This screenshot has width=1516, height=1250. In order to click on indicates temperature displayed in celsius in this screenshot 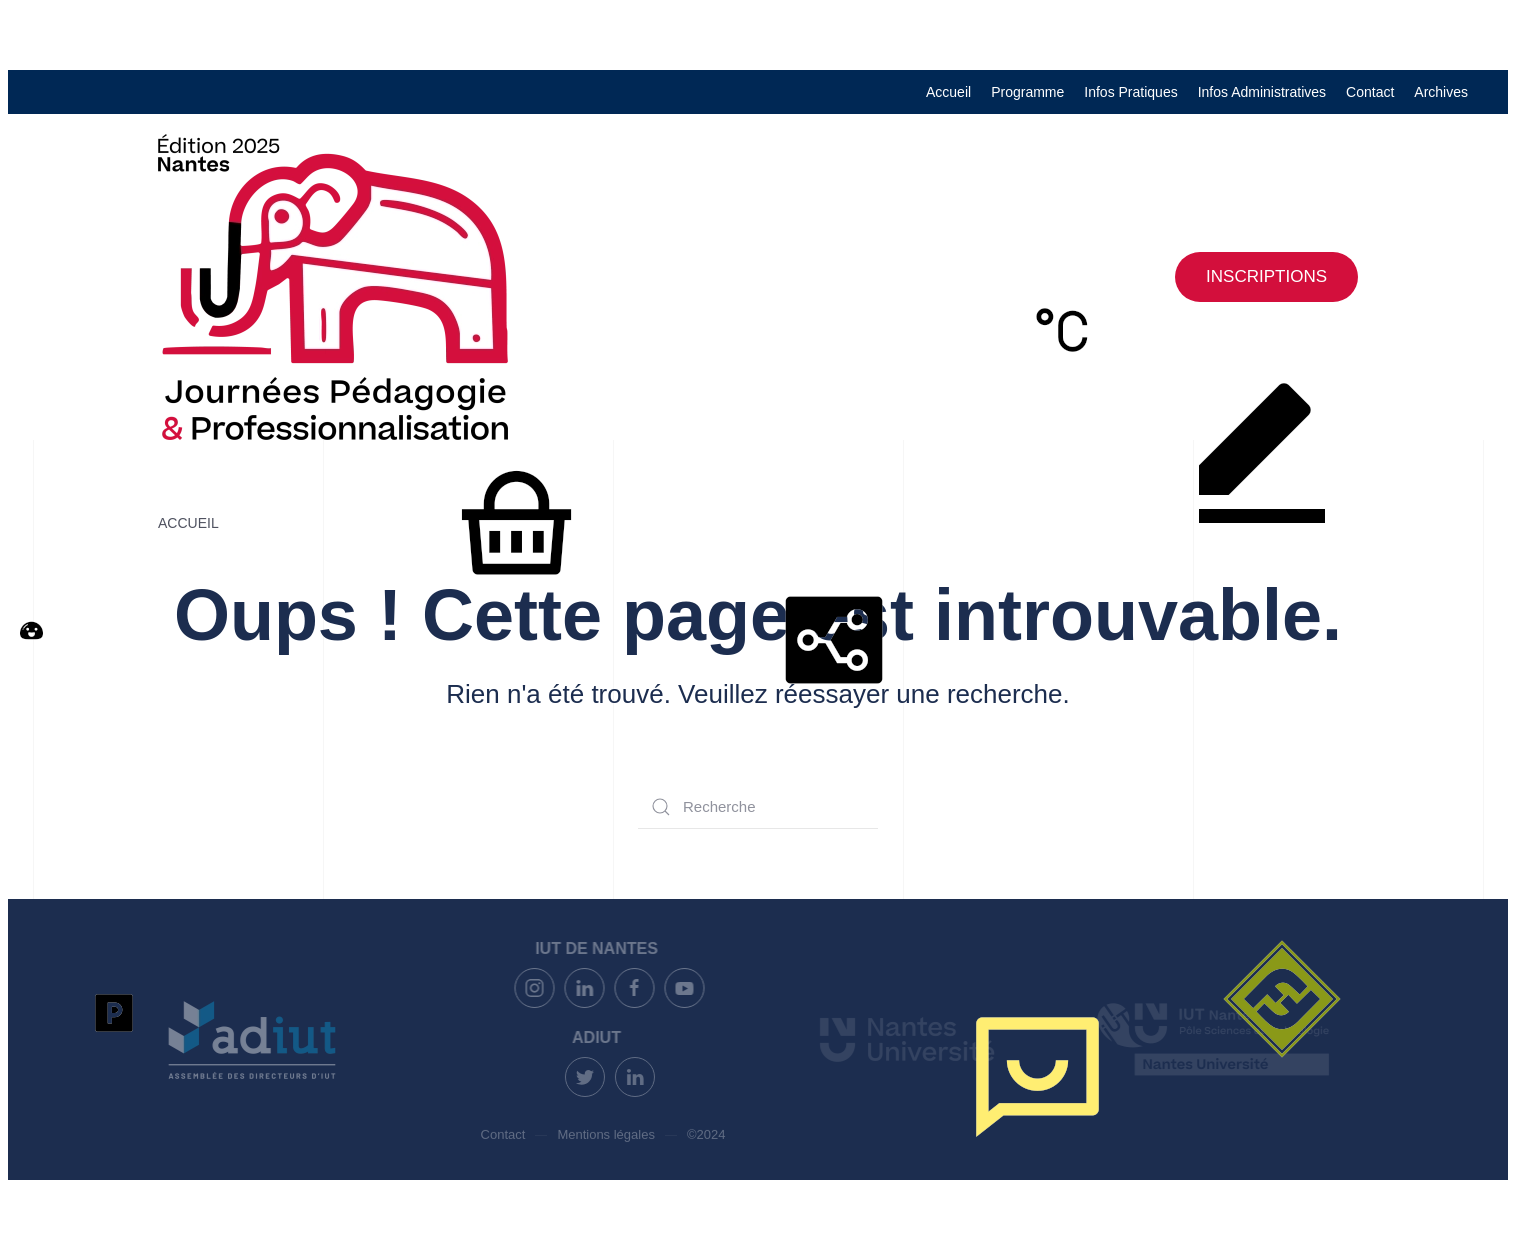, I will do `click(1063, 330)`.